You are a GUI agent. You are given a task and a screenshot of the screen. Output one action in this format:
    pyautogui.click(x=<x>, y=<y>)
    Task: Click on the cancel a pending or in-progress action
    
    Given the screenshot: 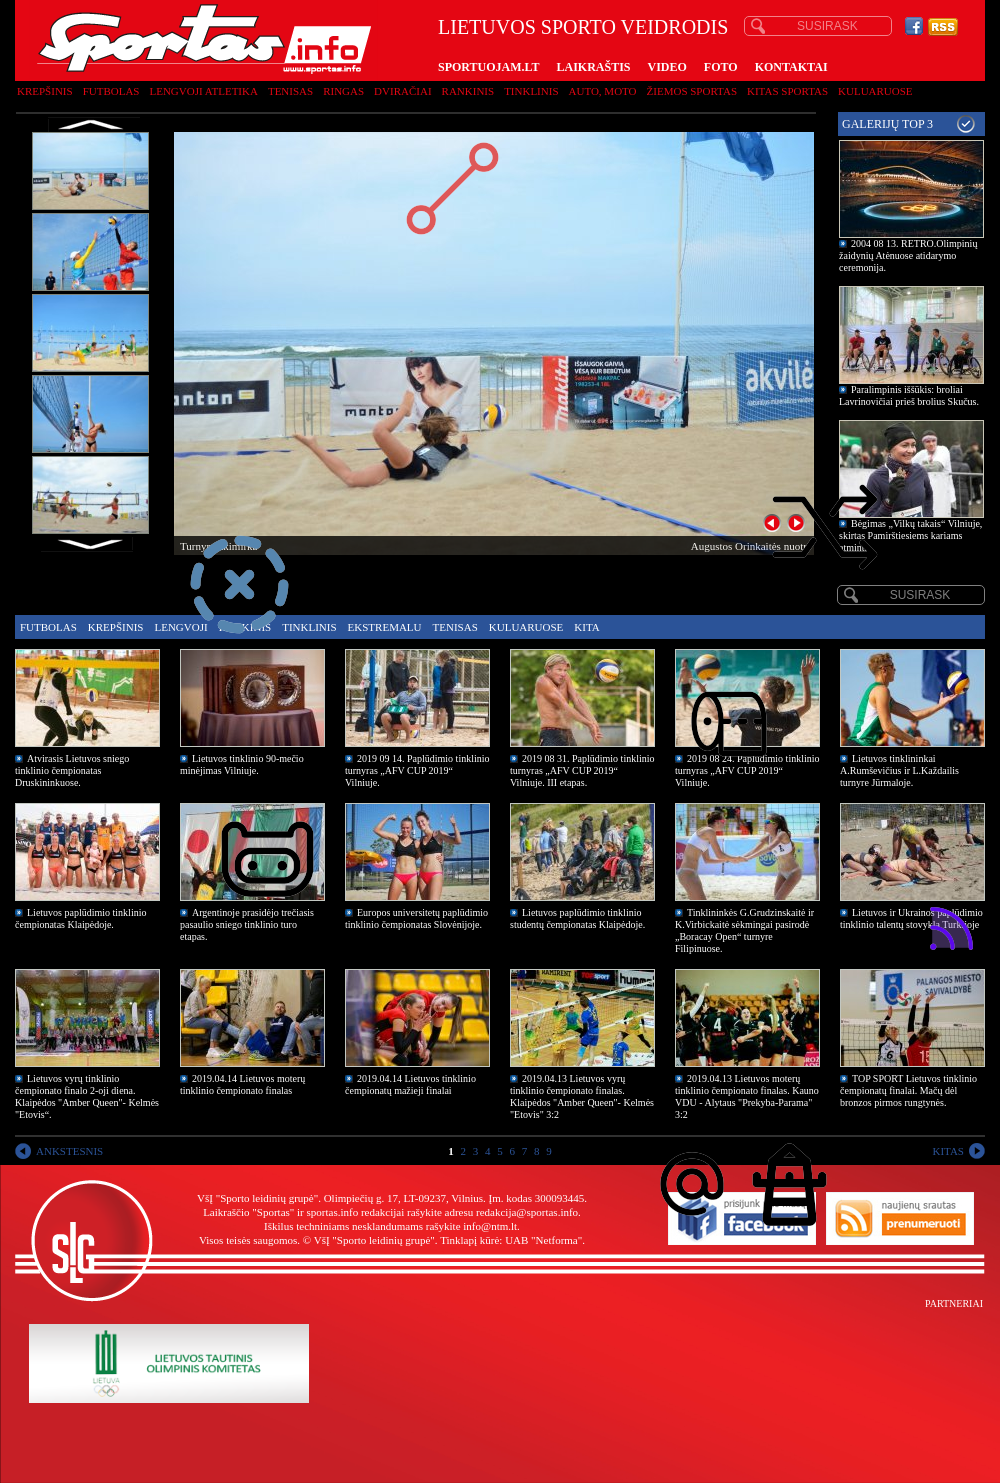 What is the action you would take?
    pyautogui.click(x=239, y=584)
    